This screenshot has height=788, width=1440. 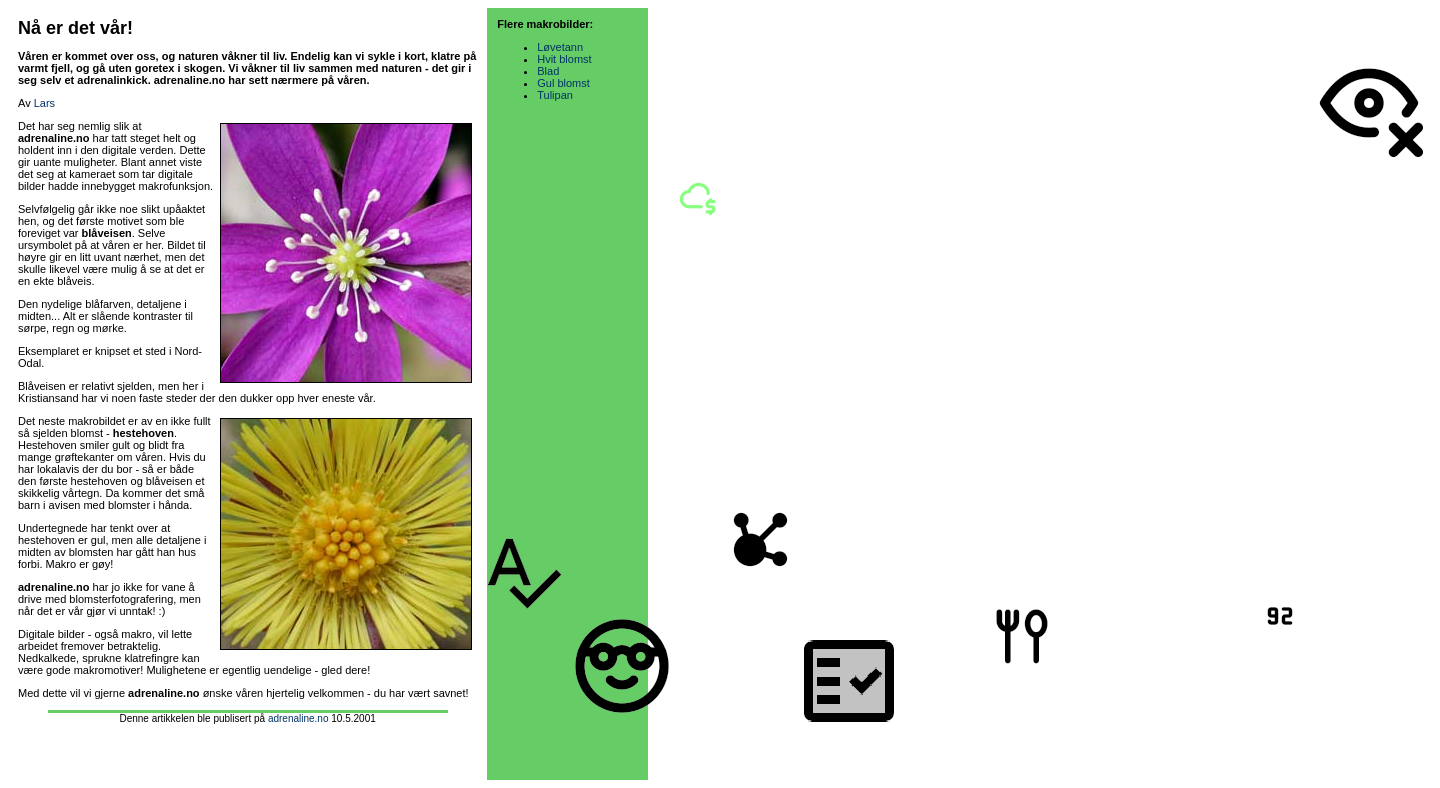 What do you see at coordinates (1369, 103) in the screenshot?
I see `hide from view` at bounding box center [1369, 103].